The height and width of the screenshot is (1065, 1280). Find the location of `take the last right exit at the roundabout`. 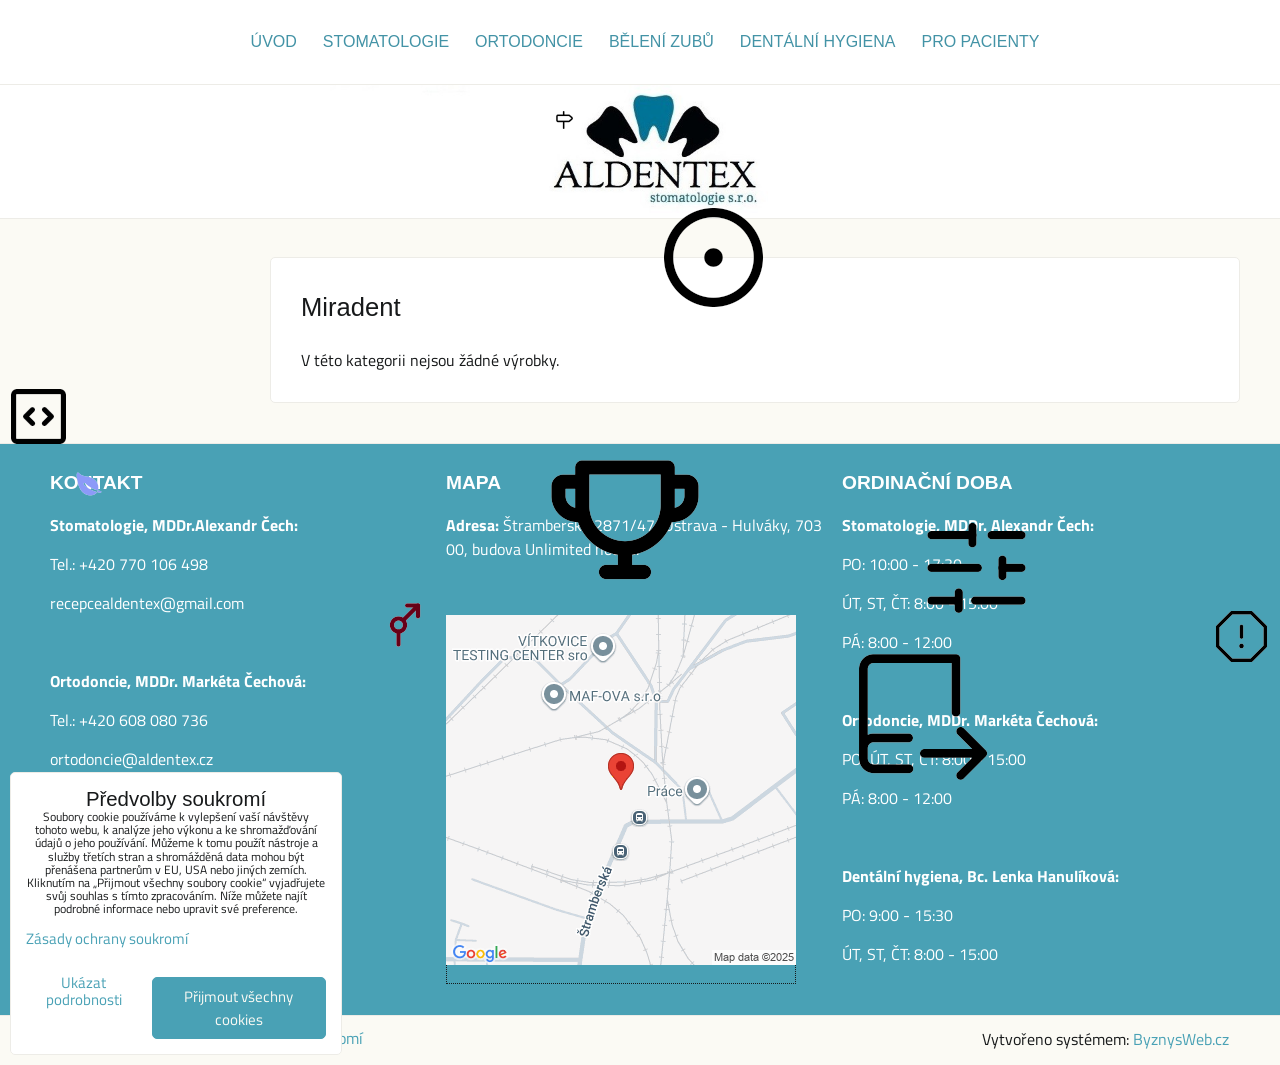

take the last right exit at the roundabout is located at coordinates (405, 625).